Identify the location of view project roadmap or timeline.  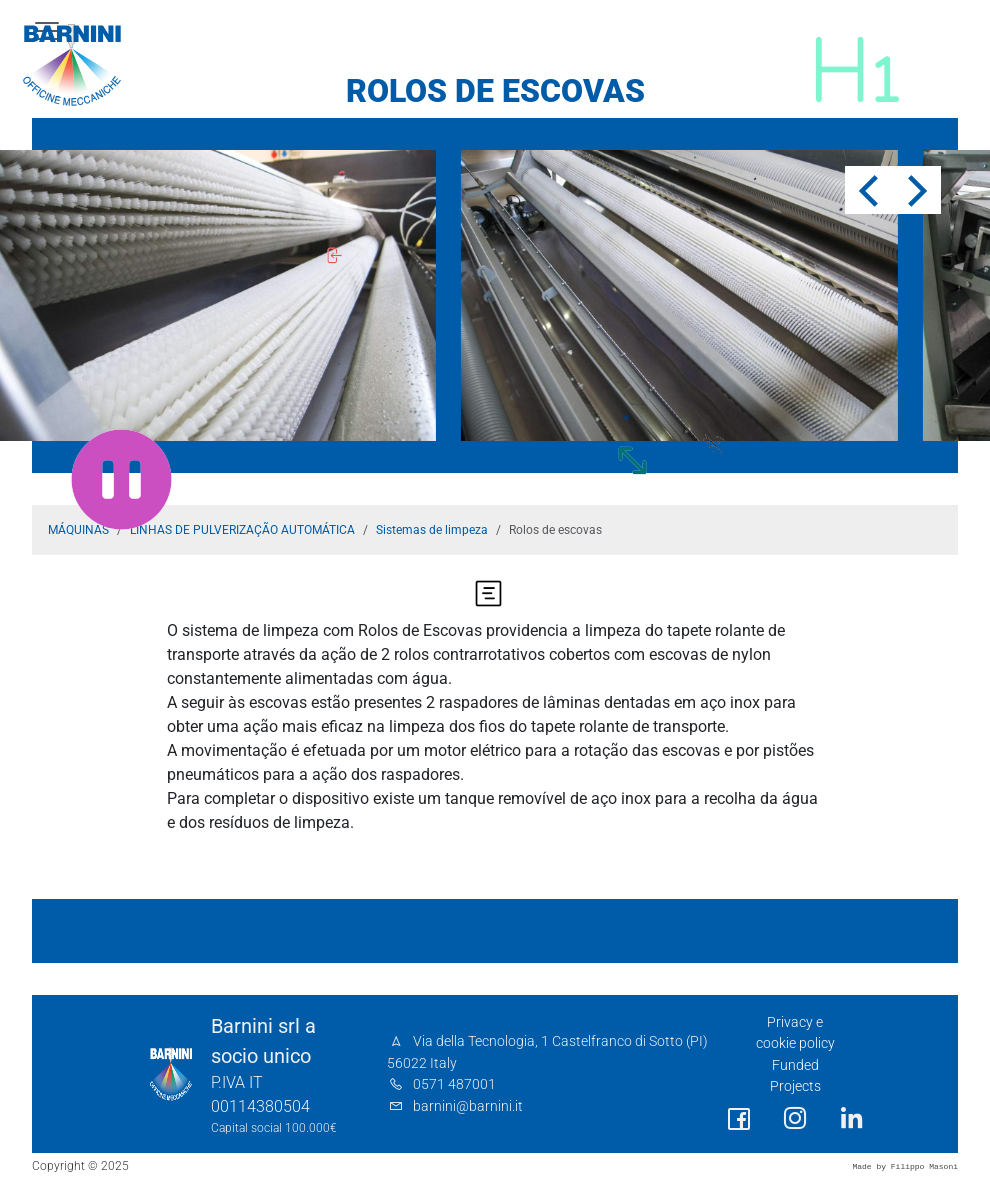
(488, 593).